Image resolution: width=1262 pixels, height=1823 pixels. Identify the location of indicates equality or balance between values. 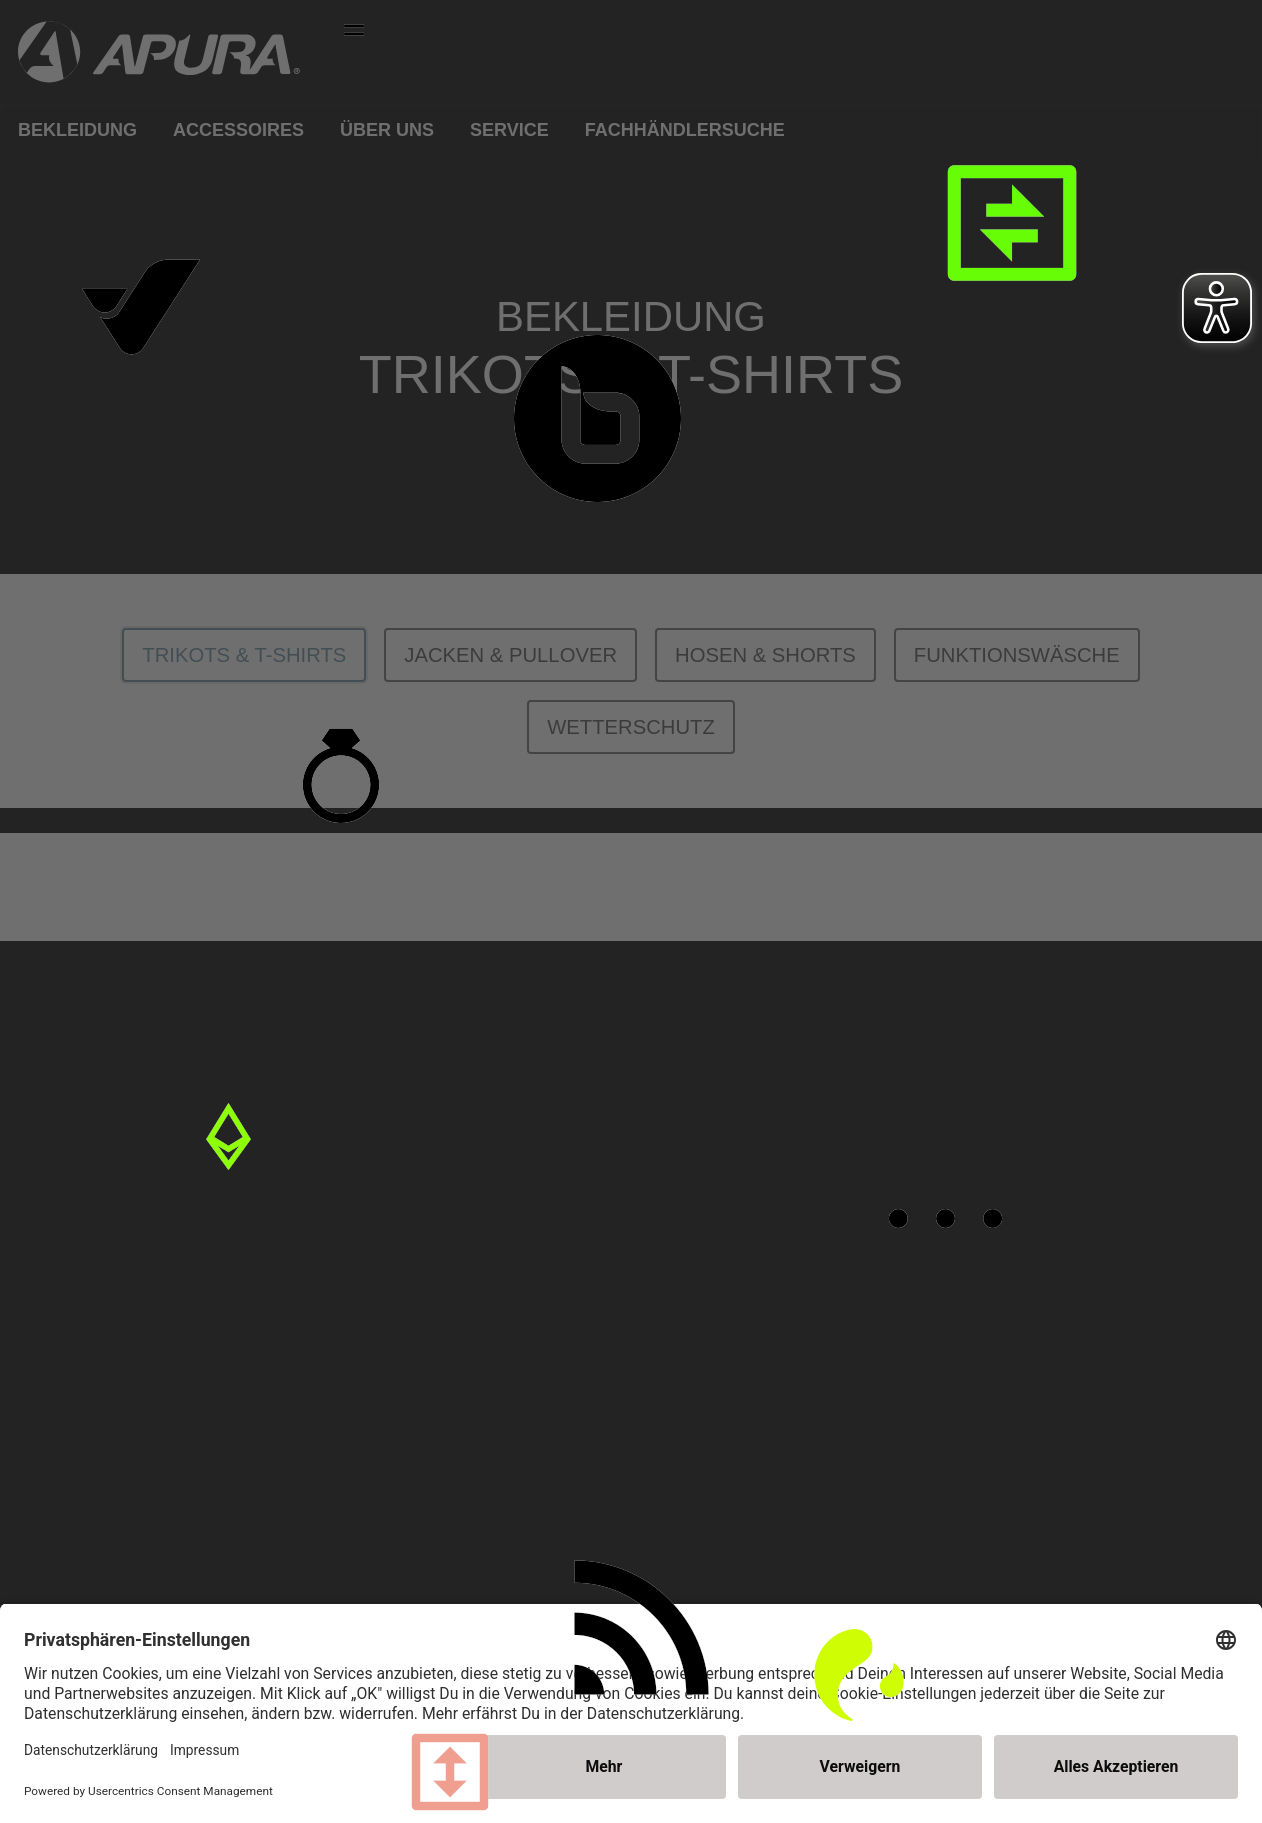
(354, 30).